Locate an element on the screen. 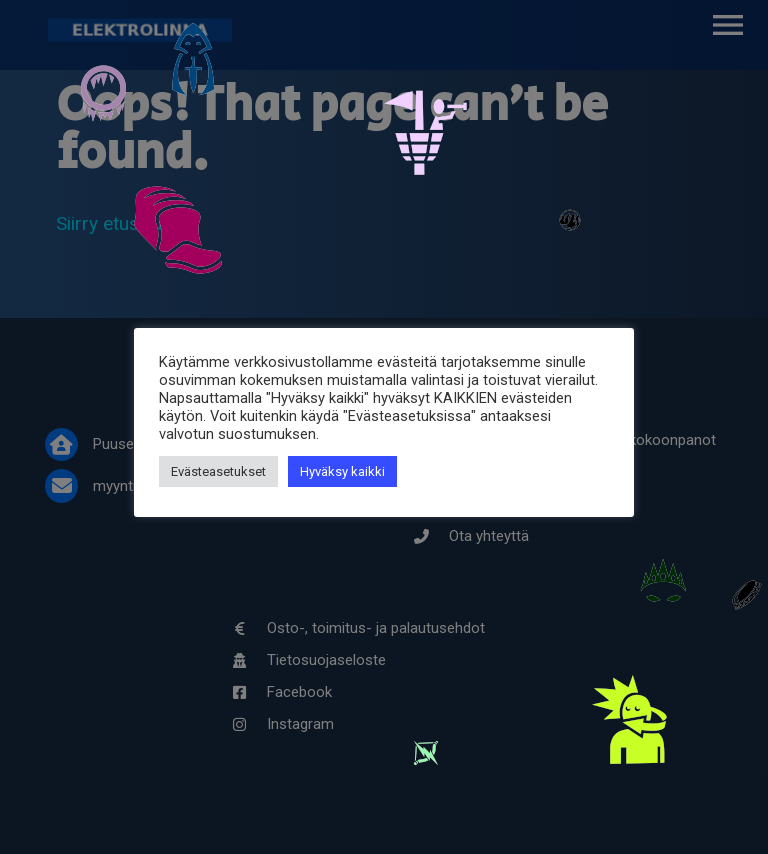  equip lightning bow weapon is located at coordinates (426, 753).